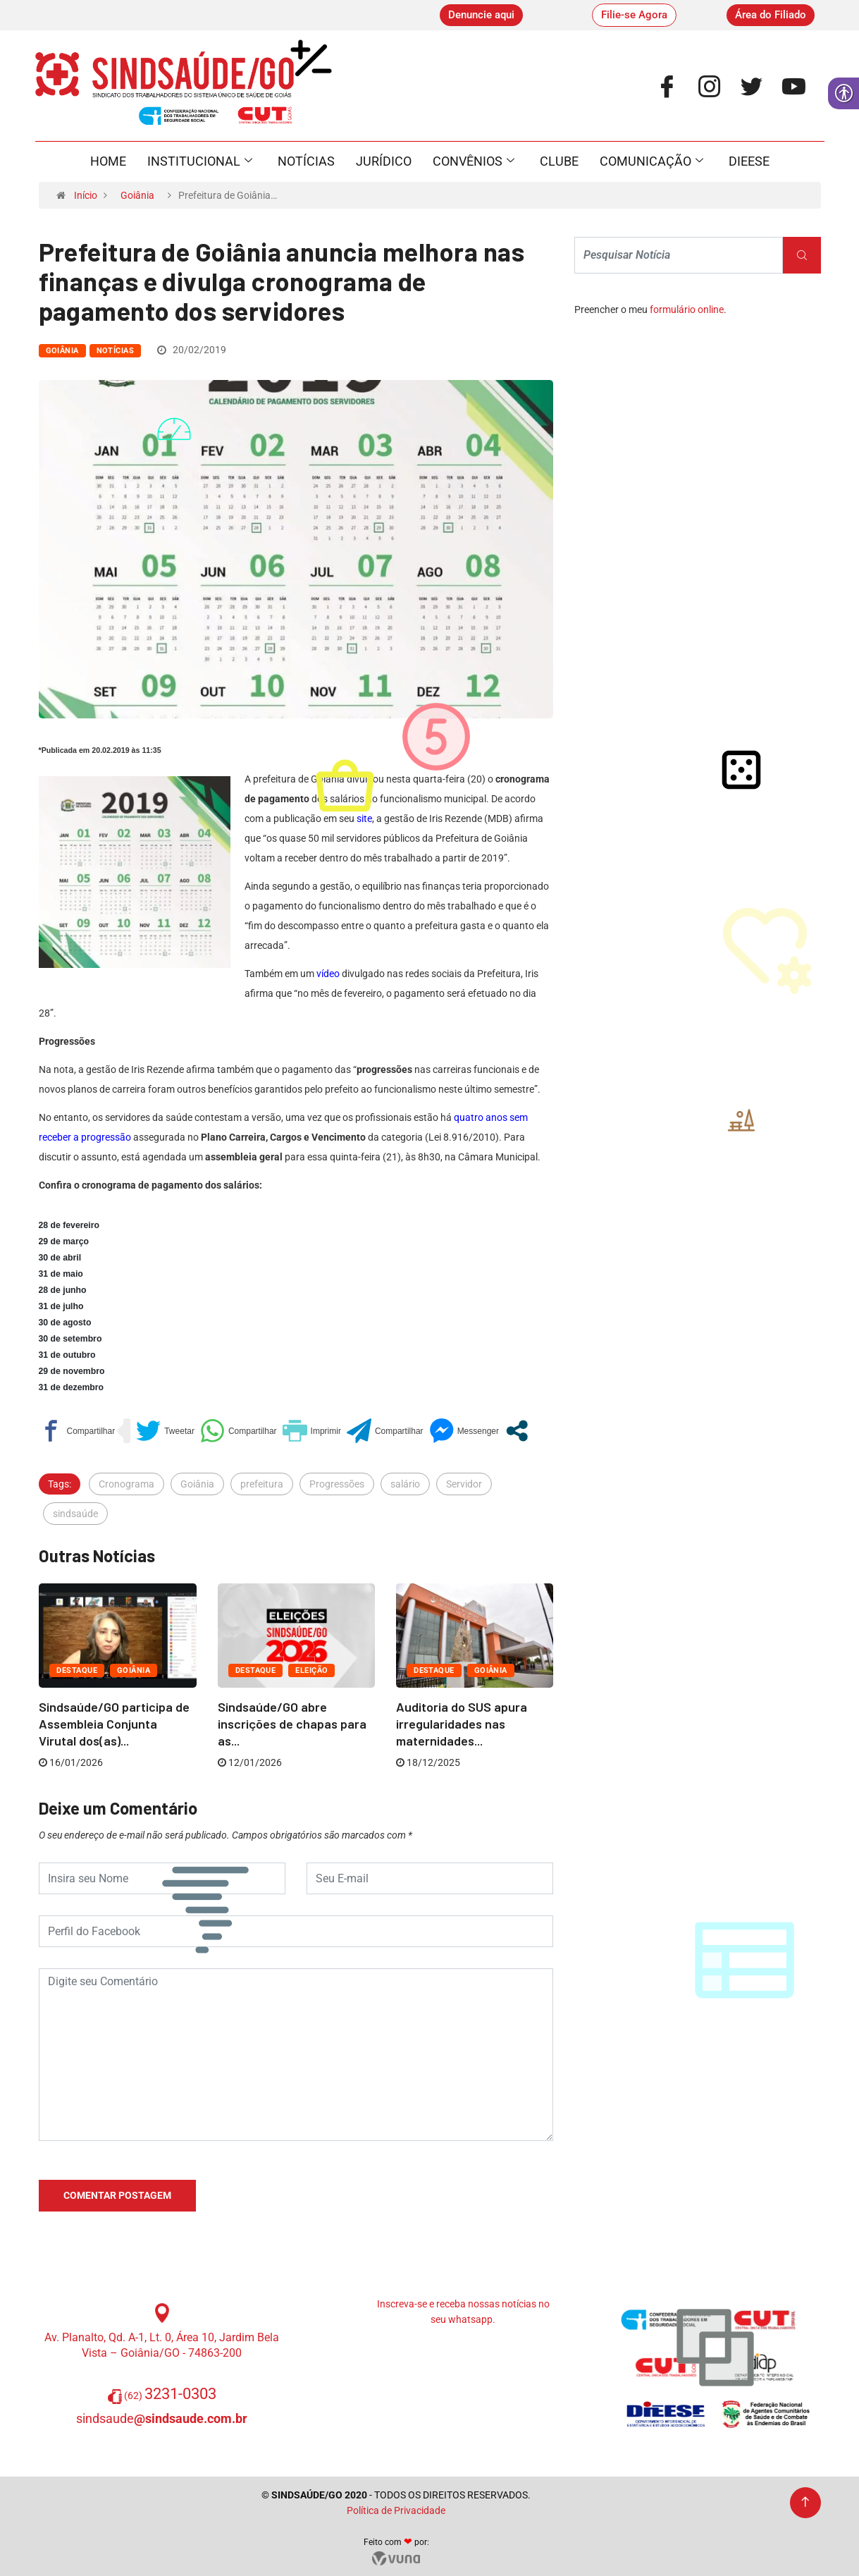 This screenshot has height=2576, width=859. What do you see at coordinates (436, 737) in the screenshot?
I see `indicates step five in a multi-step process` at bounding box center [436, 737].